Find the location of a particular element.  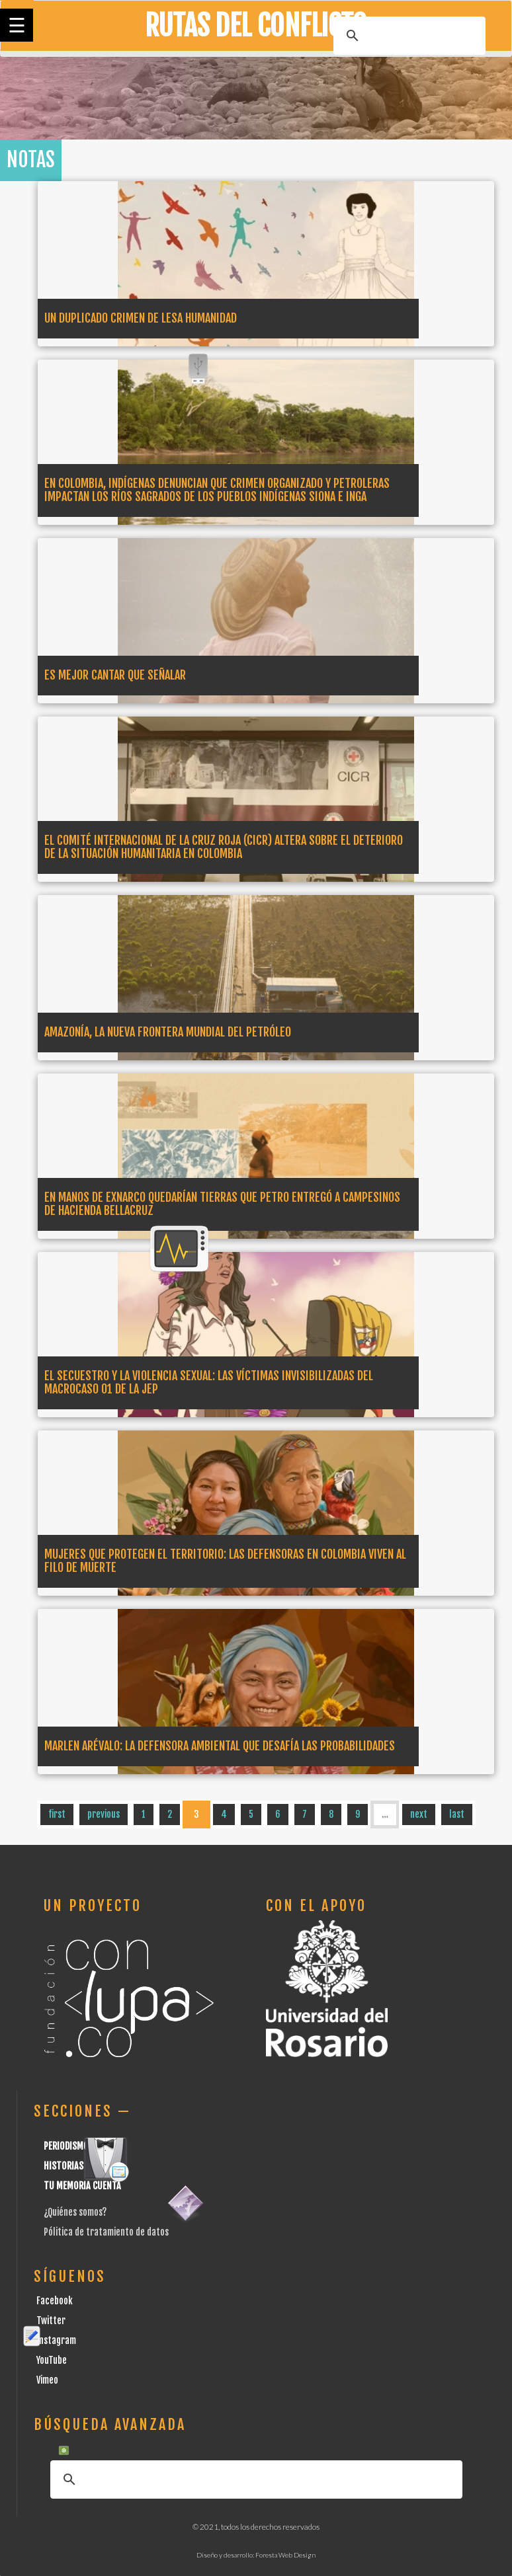

launch htop system monitor application is located at coordinates (179, 1249).